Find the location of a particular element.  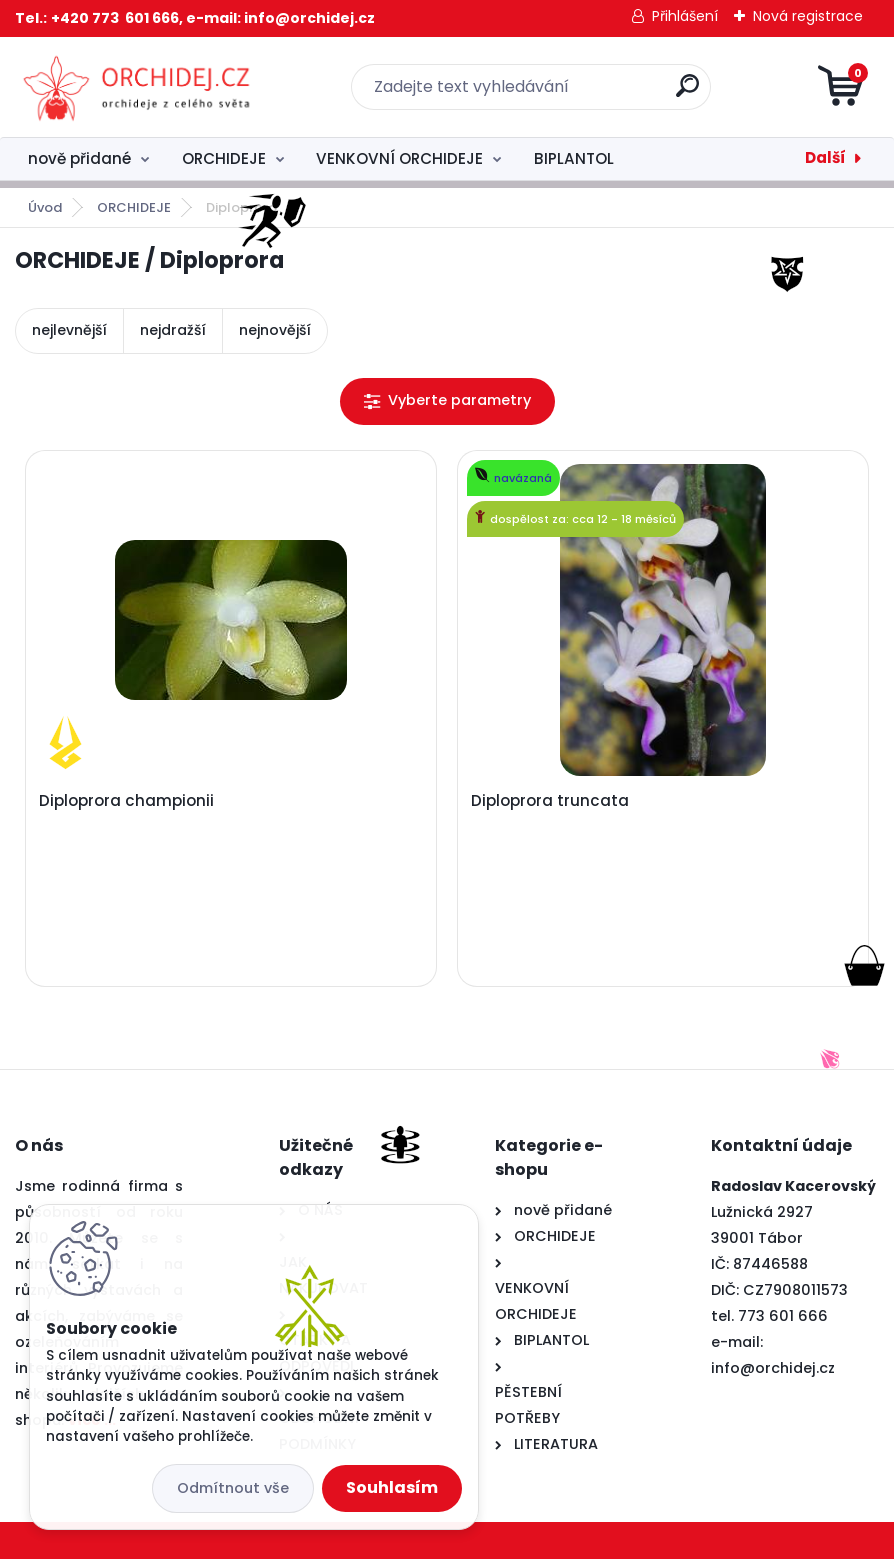

teleport to a new location is located at coordinates (400, 1145).